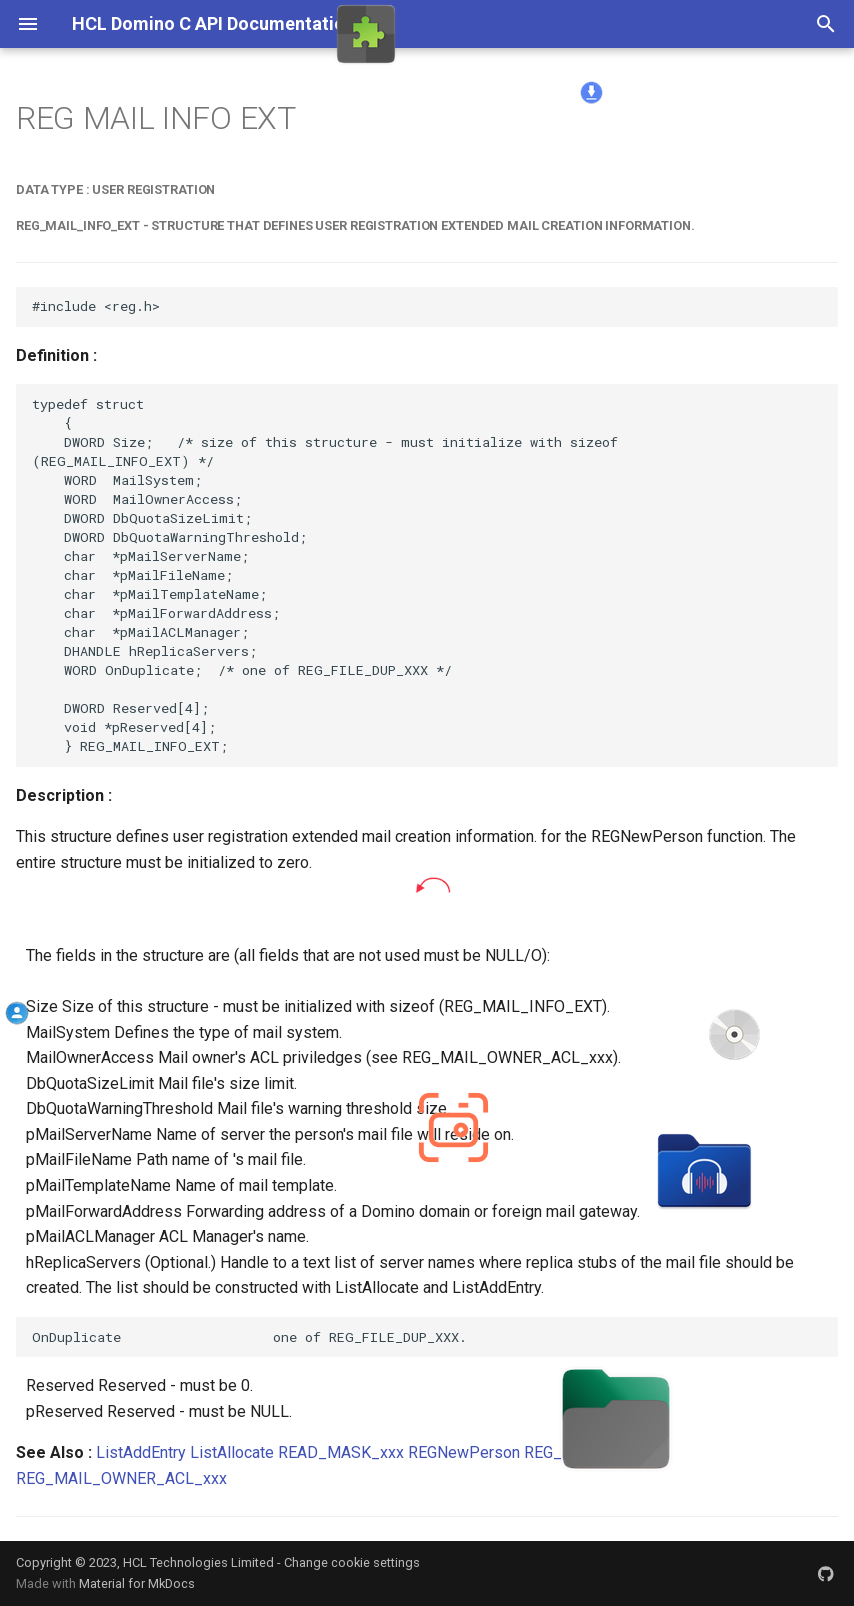  What do you see at coordinates (433, 885) in the screenshot?
I see `undo the last action` at bounding box center [433, 885].